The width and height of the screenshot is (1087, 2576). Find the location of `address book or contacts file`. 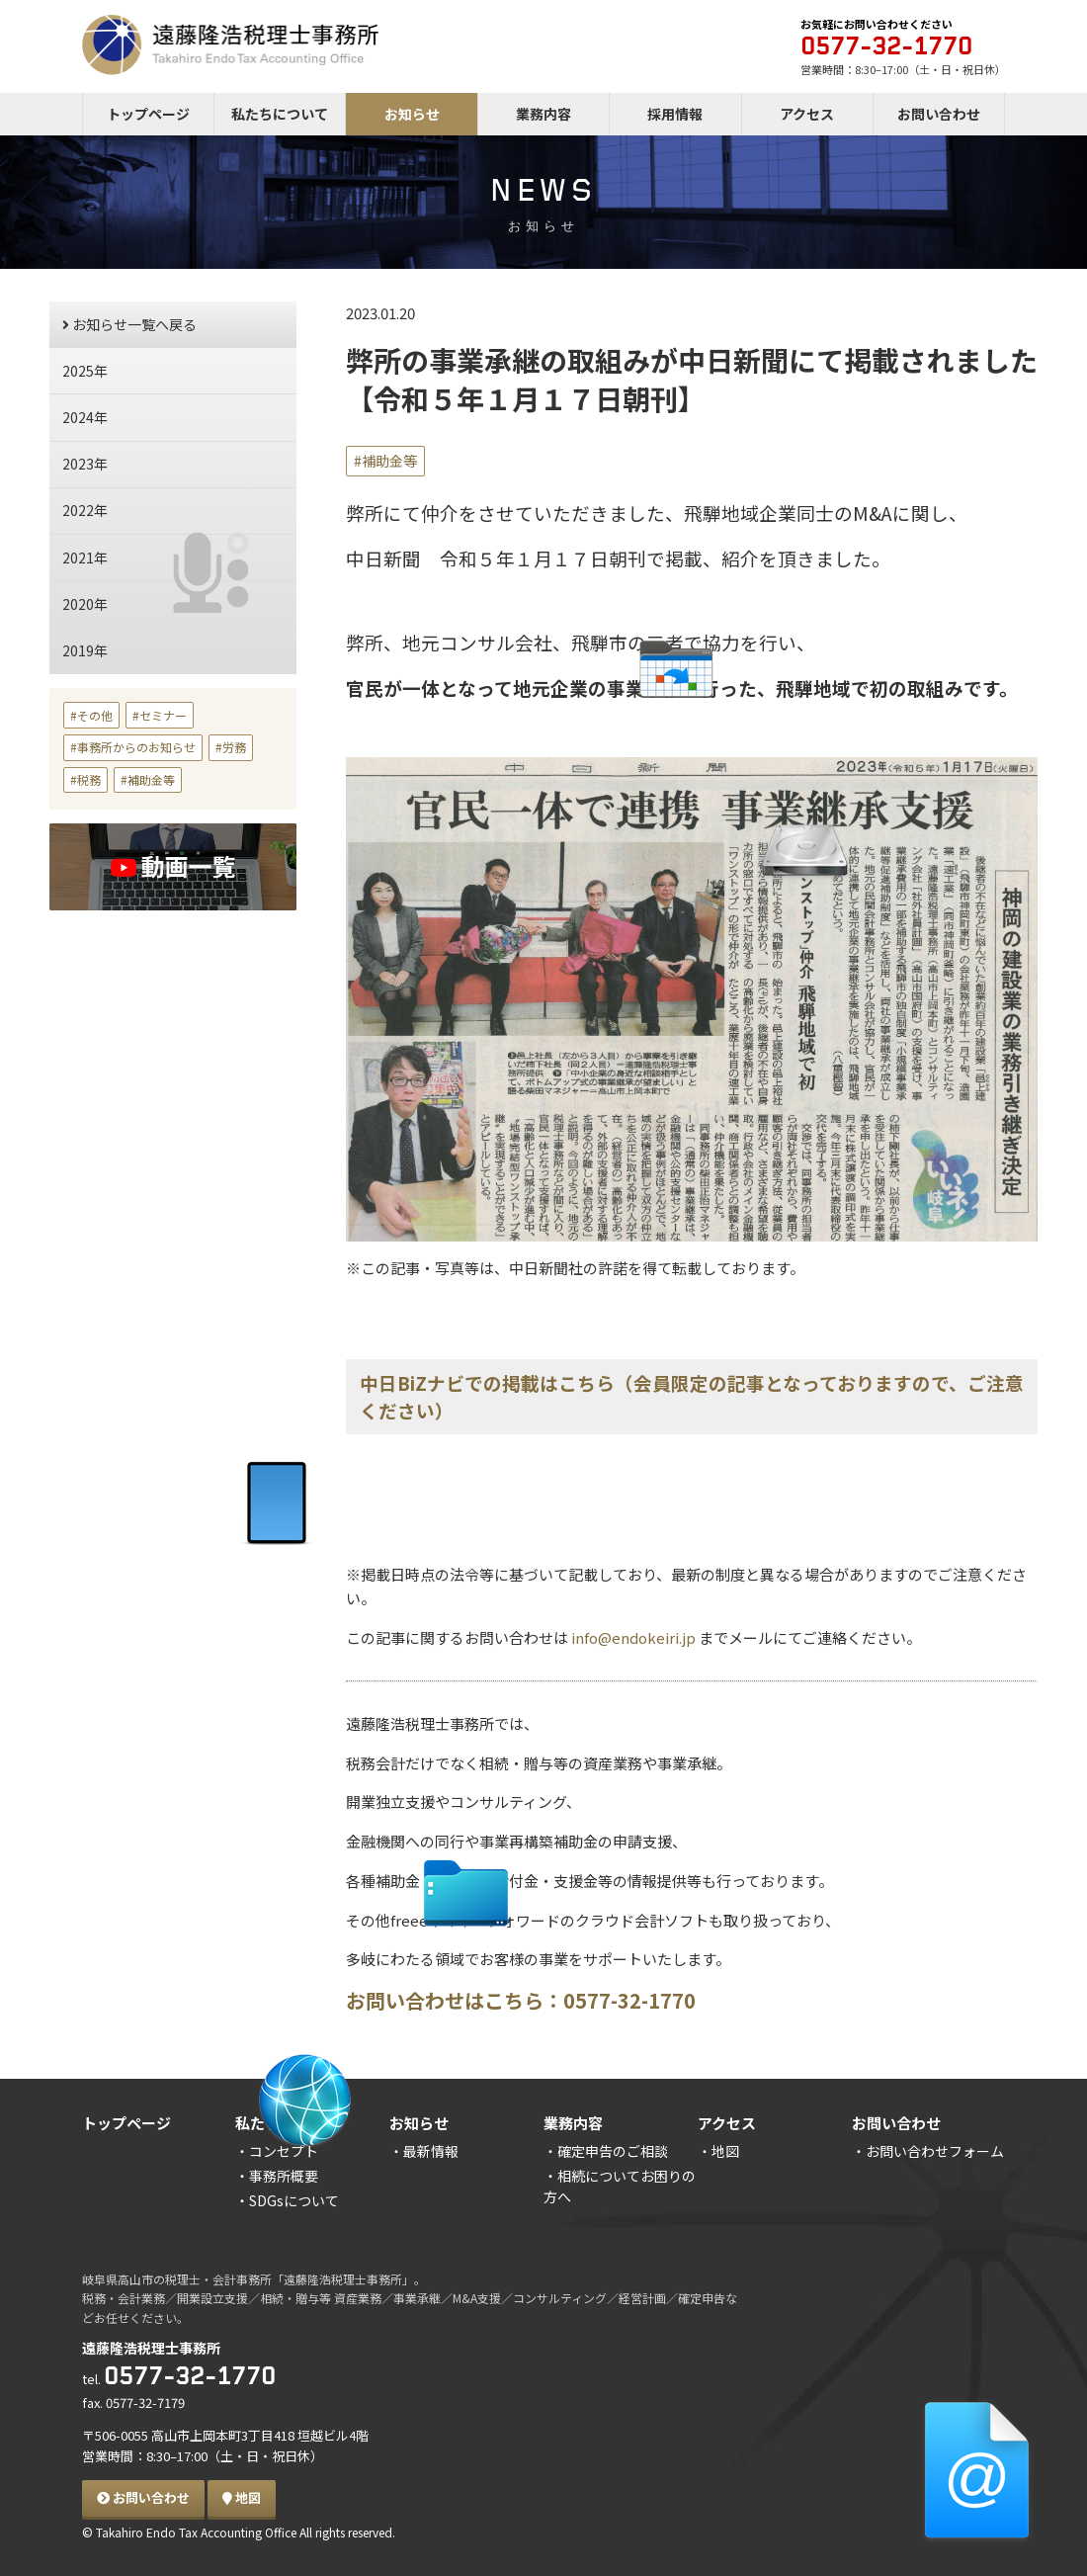

address book or contacts file is located at coordinates (976, 2472).